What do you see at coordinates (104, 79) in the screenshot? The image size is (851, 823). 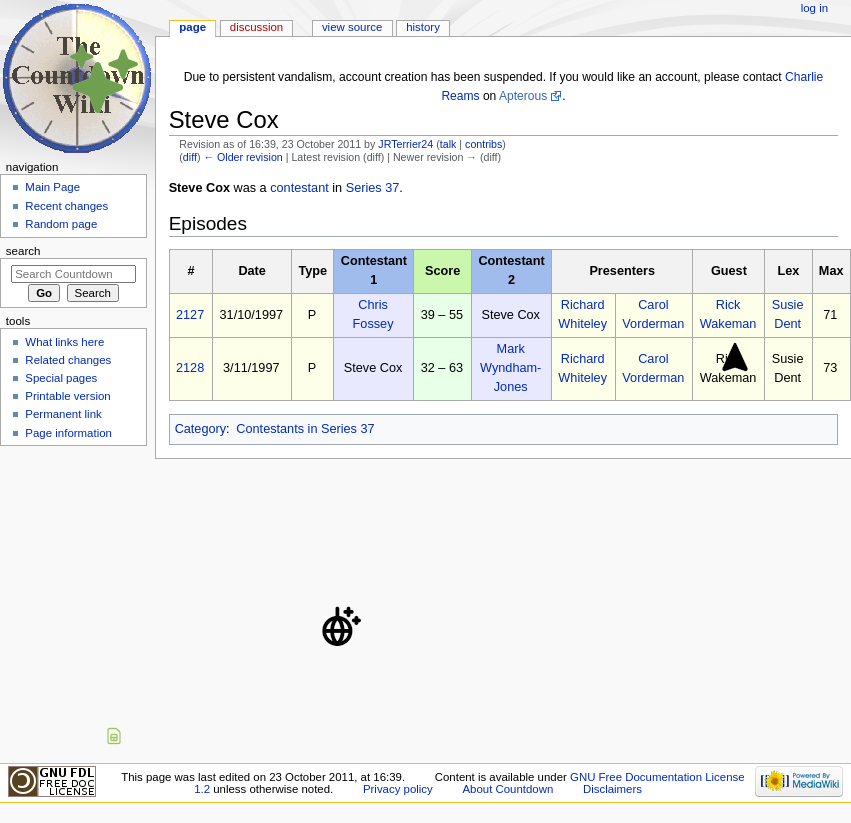 I see `indicates AI-generated or enhanced content` at bounding box center [104, 79].